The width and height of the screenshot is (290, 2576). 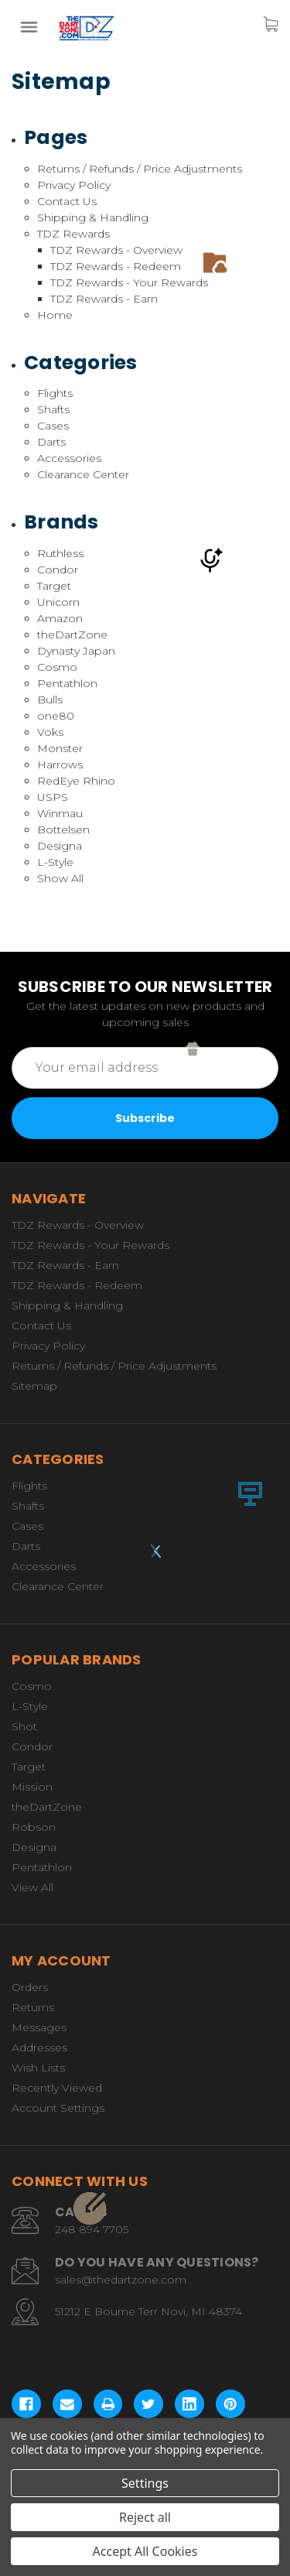 What do you see at coordinates (155, 1551) in the screenshot?
I see `visit arxiv preprint repository` at bounding box center [155, 1551].